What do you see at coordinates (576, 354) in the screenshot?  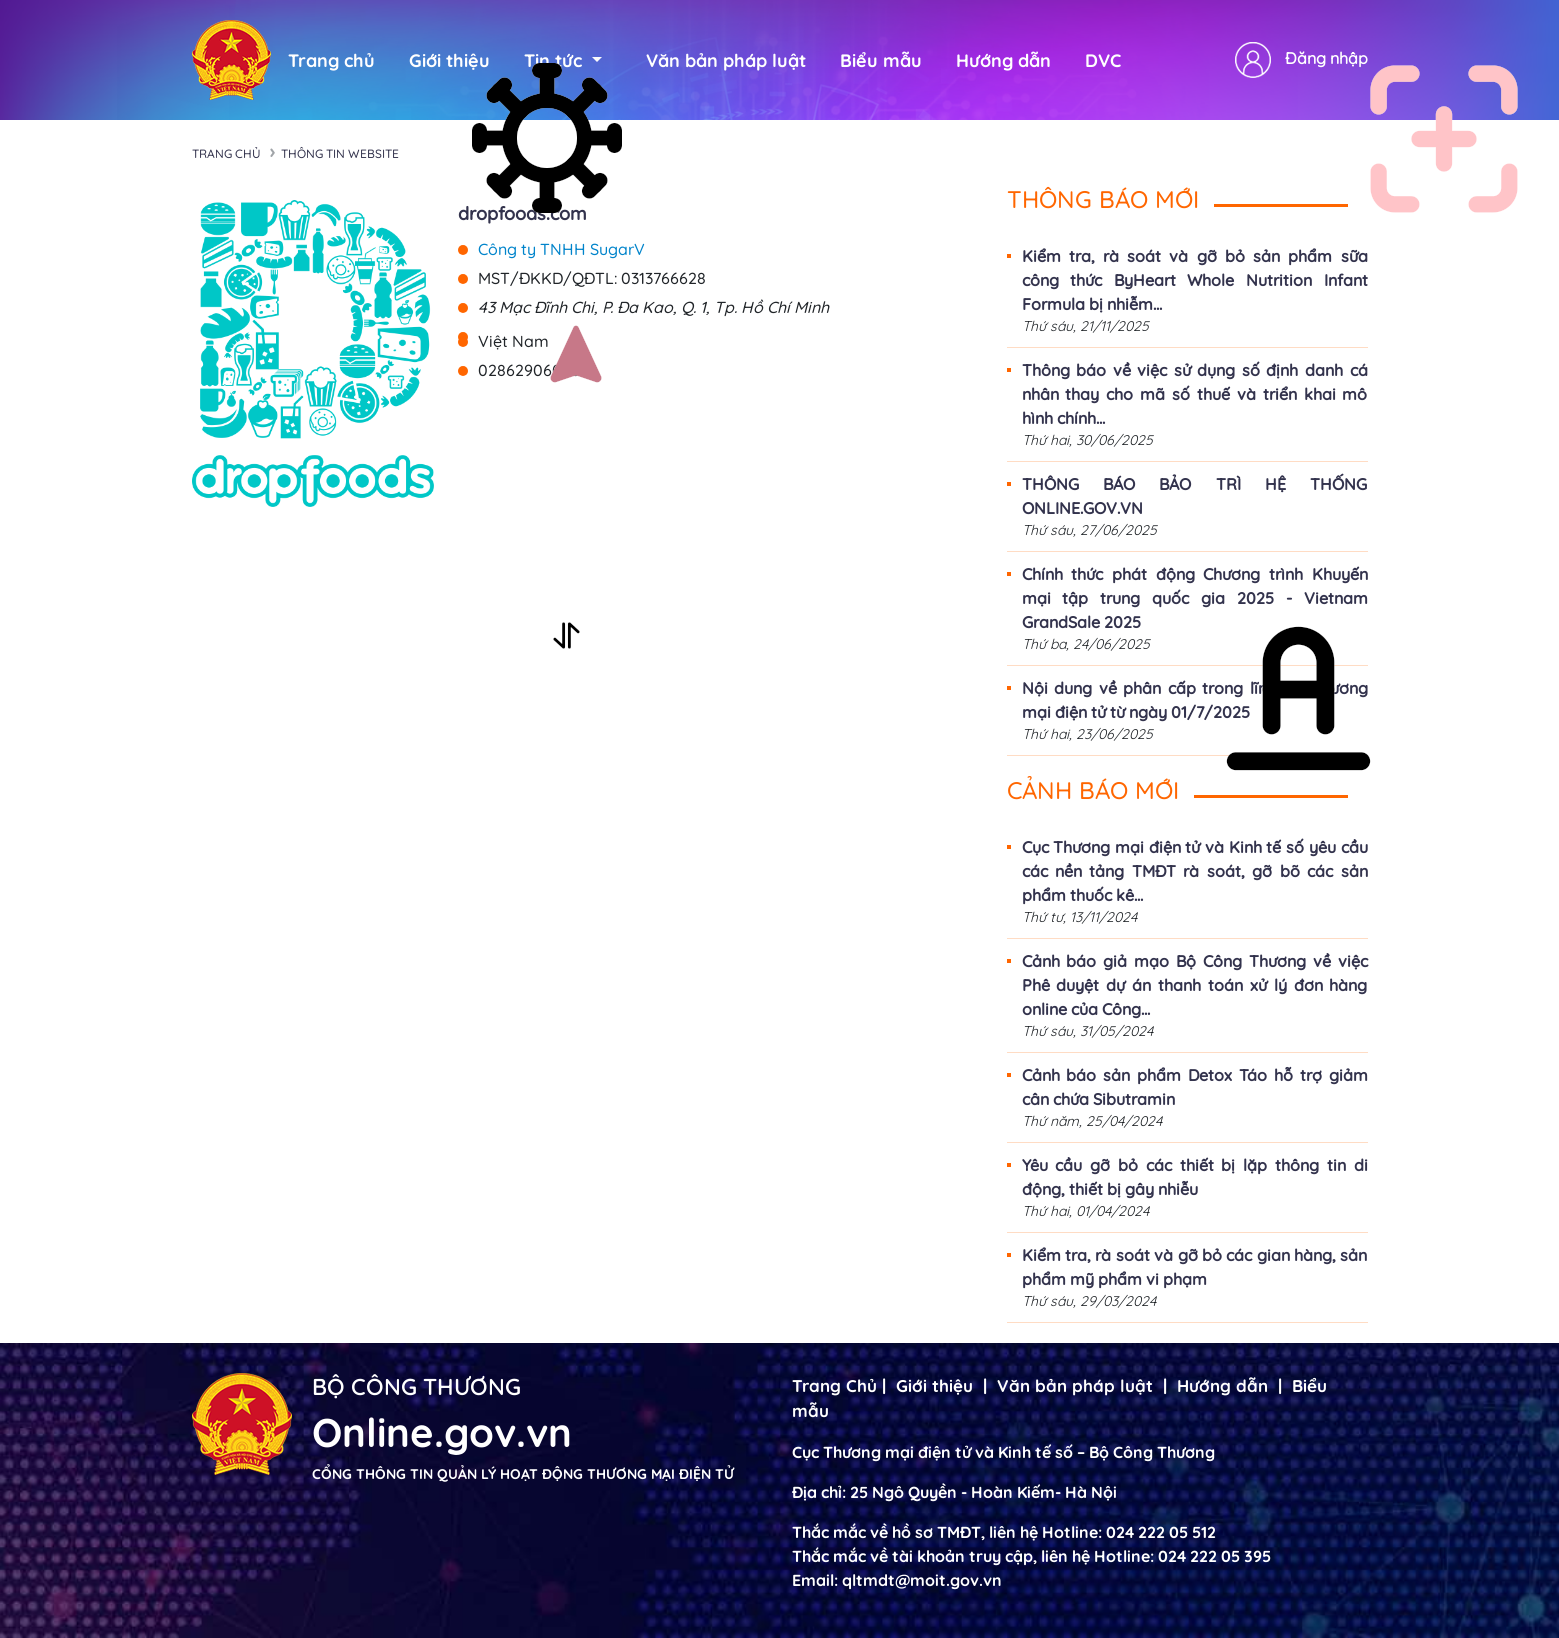 I see `start navigation or get directions` at bounding box center [576, 354].